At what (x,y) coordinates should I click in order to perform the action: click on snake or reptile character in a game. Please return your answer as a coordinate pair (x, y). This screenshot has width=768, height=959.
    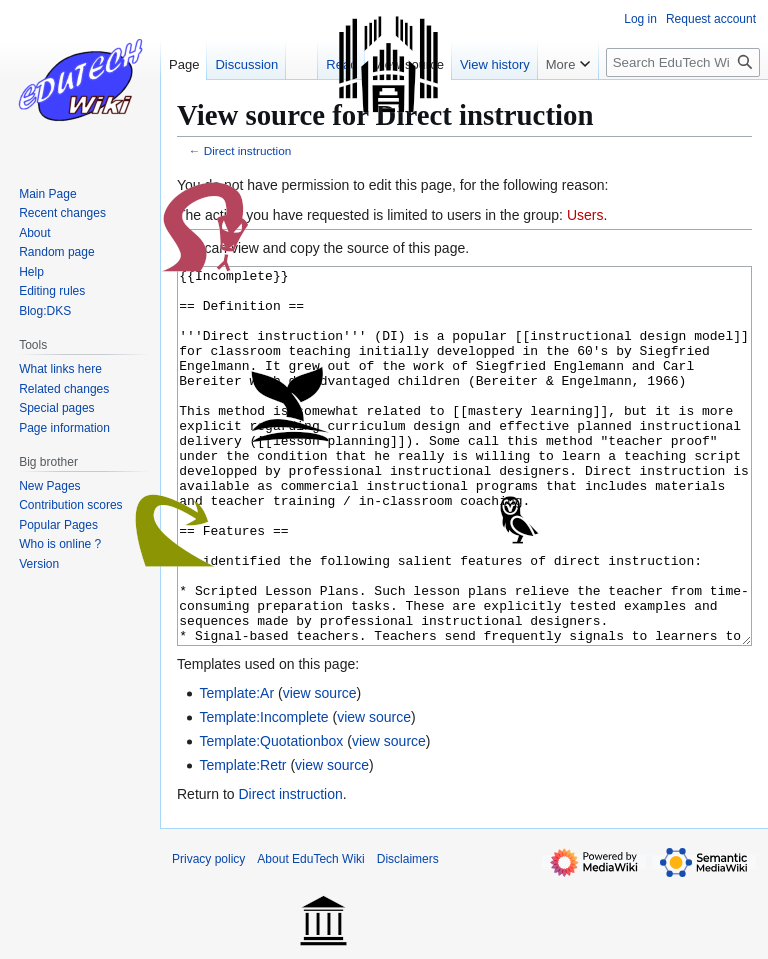
    Looking at the image, I should click on (205, 227).